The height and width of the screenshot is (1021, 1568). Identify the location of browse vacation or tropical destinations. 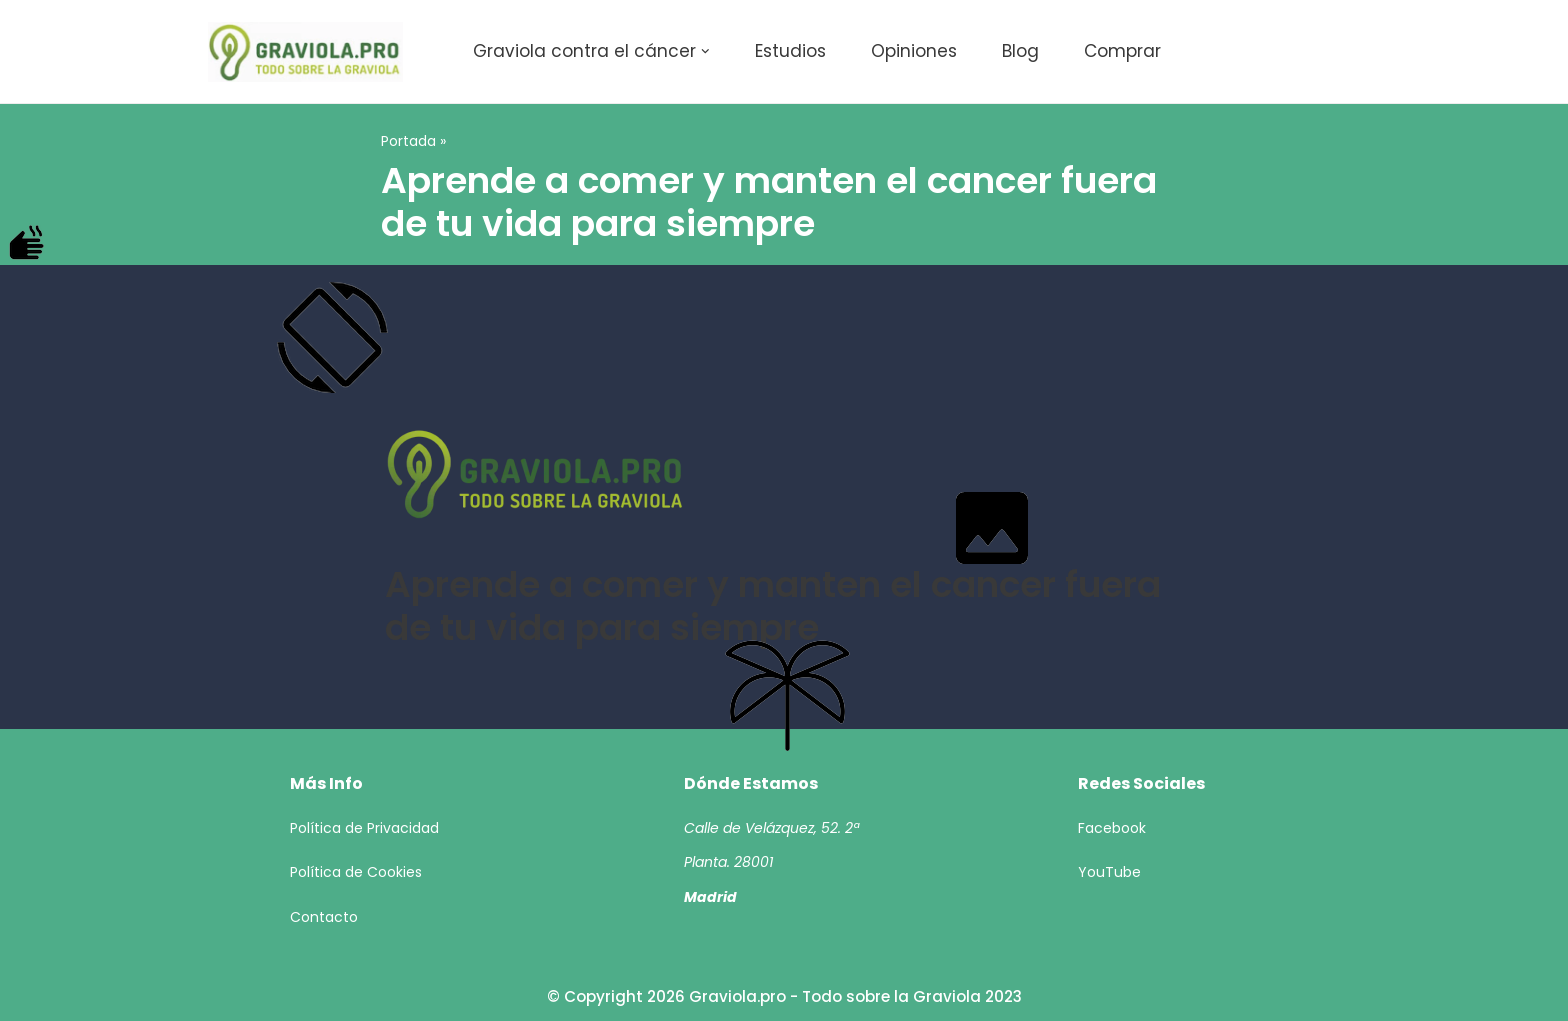
(787, 693).